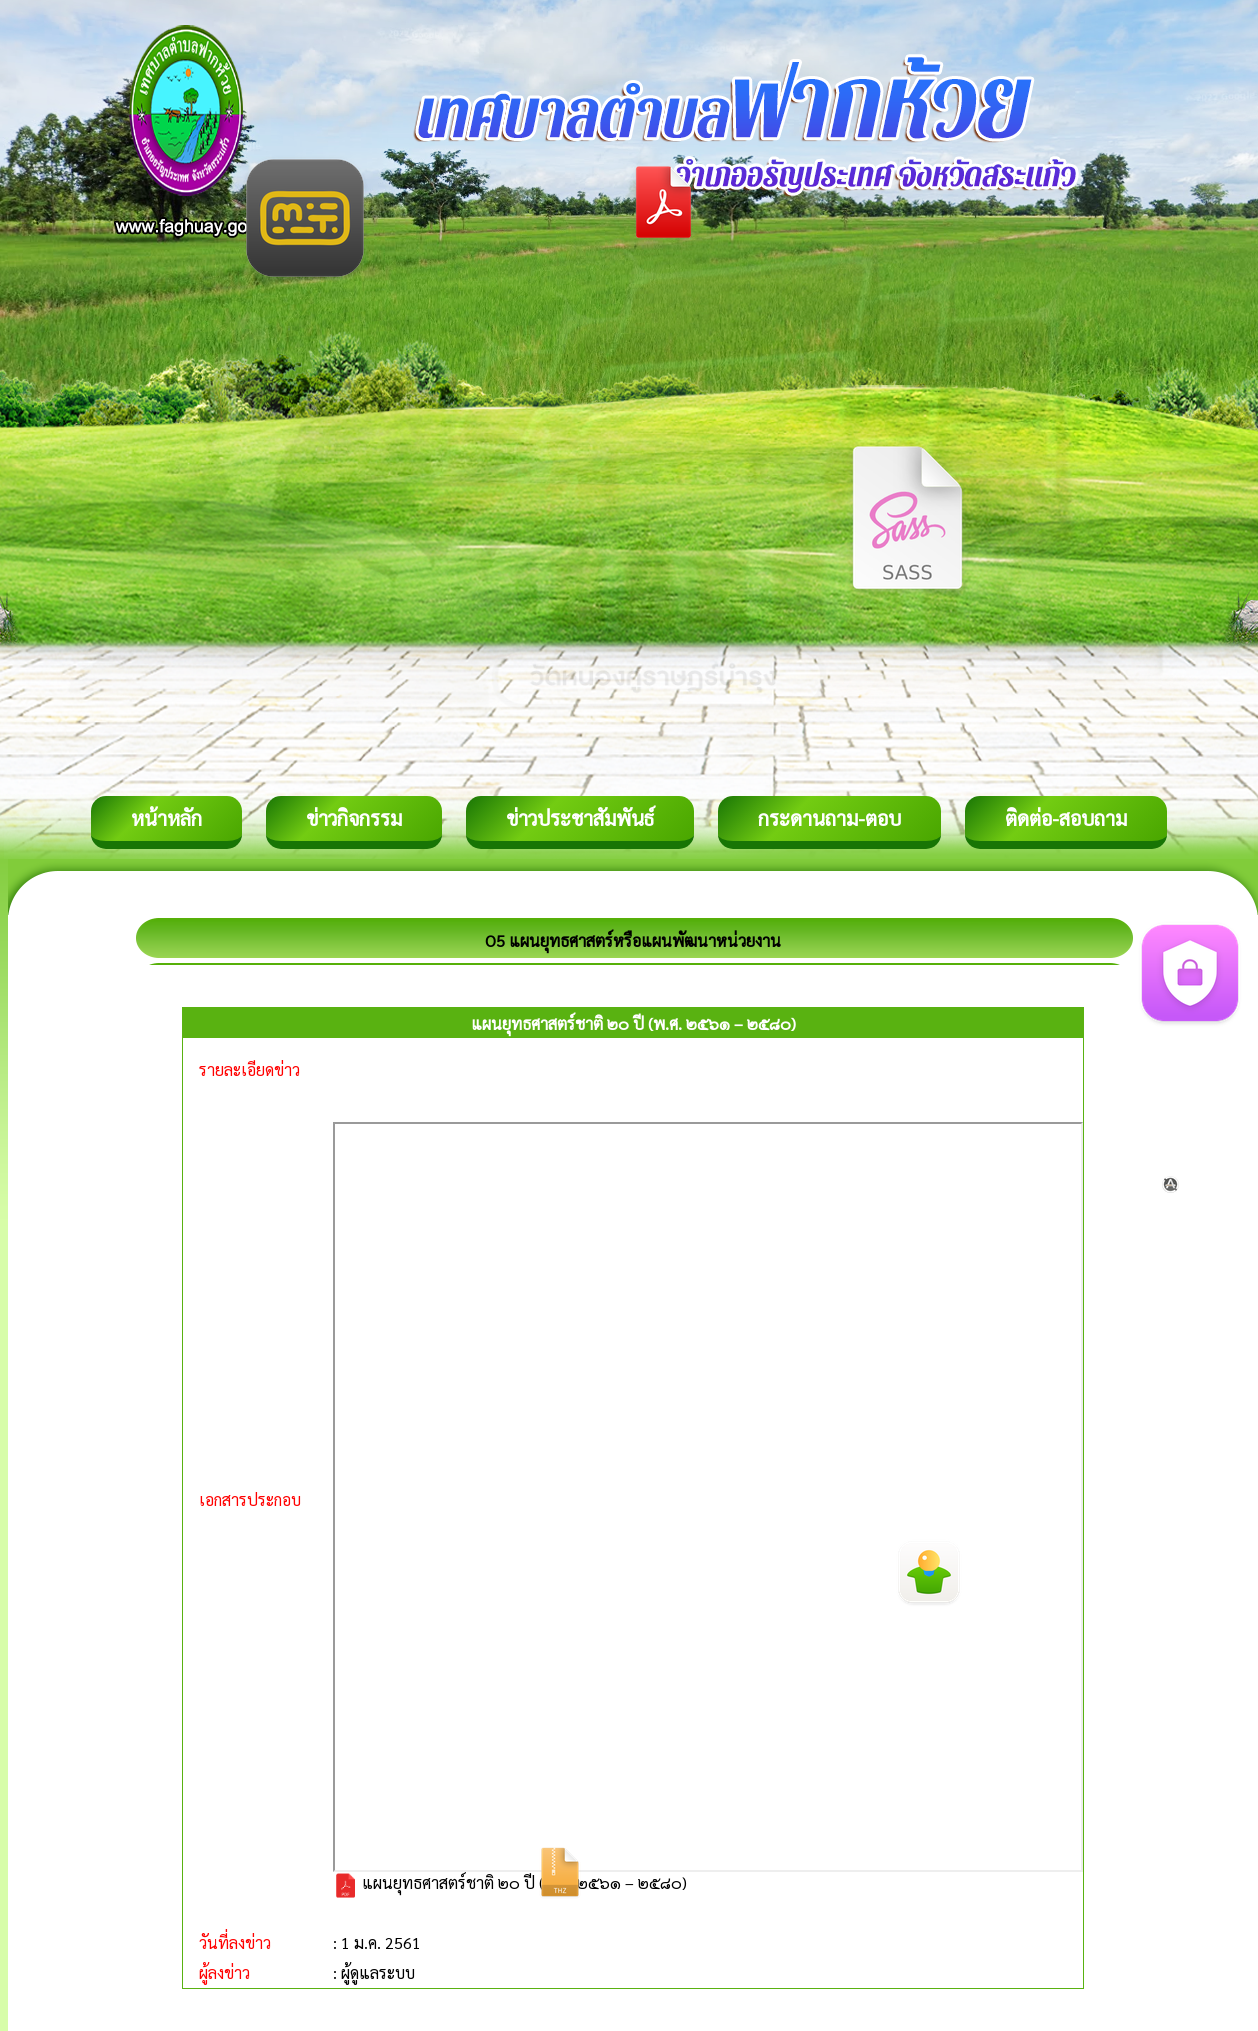 This screenshot has width=1258, height=2031. What do you see at coordinates (1170, 1184) in the screenshot?
I see `open the software update manager` at bounding box center [1170, 1184].